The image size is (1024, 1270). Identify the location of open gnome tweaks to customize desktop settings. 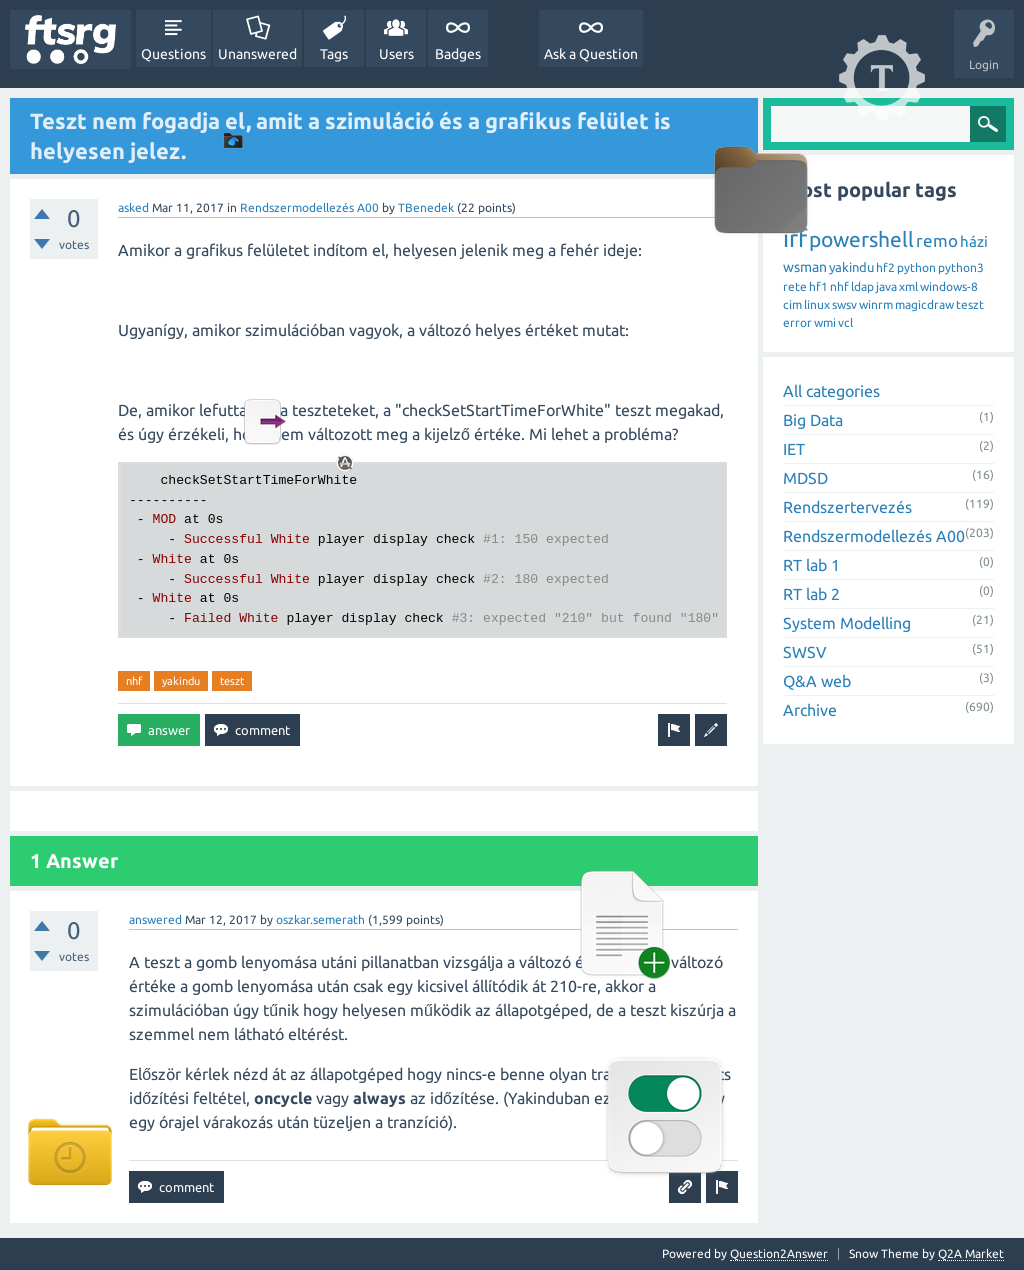
(665, 1116).